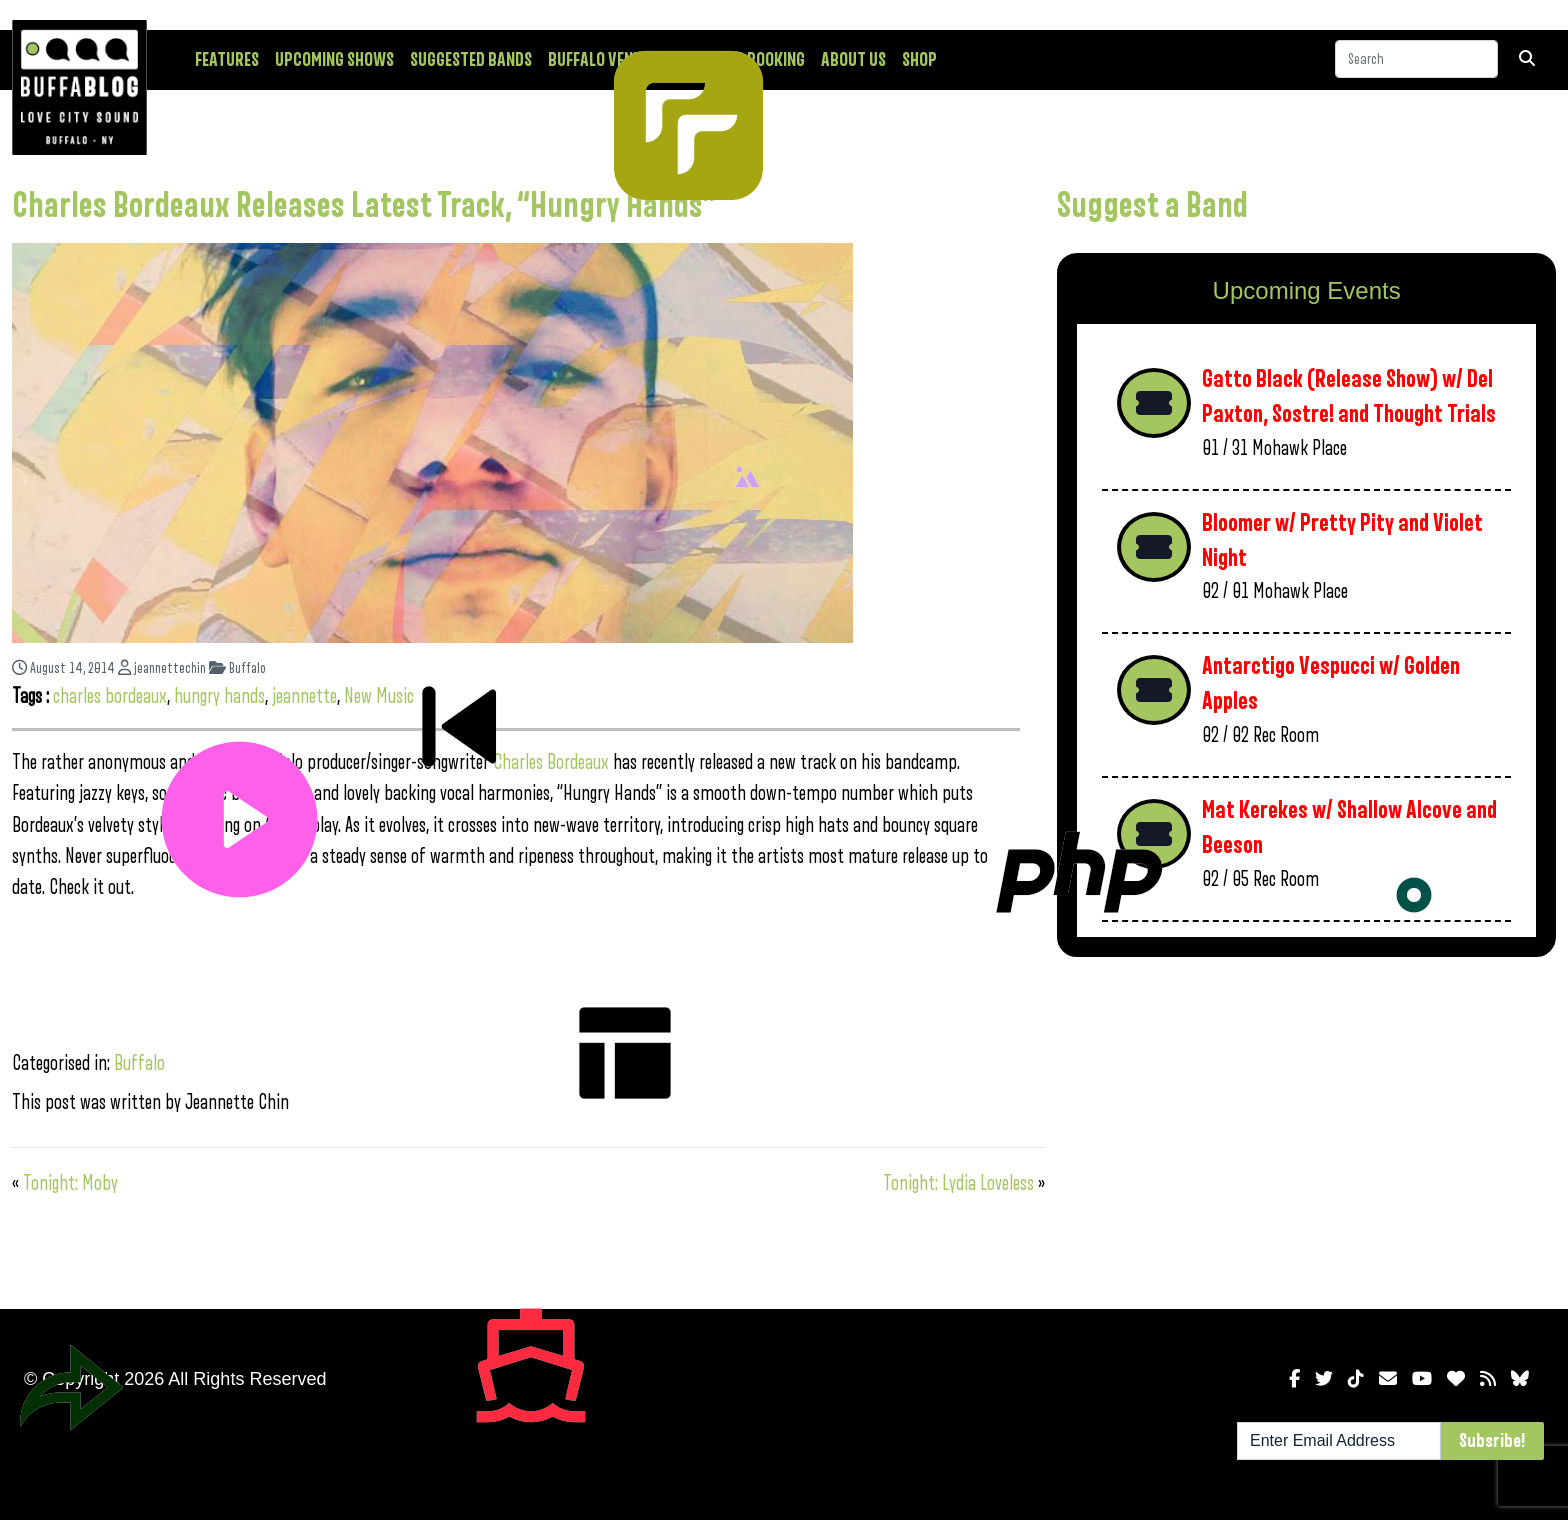  I want to click on select ship or boat transportation, so click(531, 1368).